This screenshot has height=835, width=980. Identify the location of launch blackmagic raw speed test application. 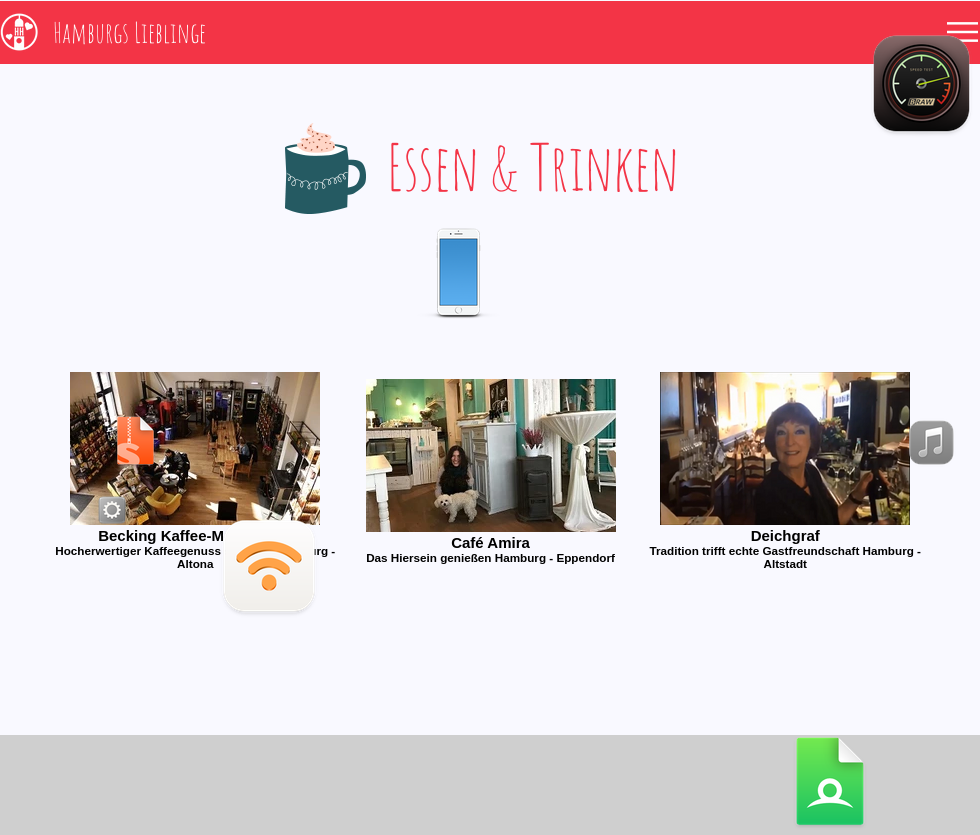
(921, 83).